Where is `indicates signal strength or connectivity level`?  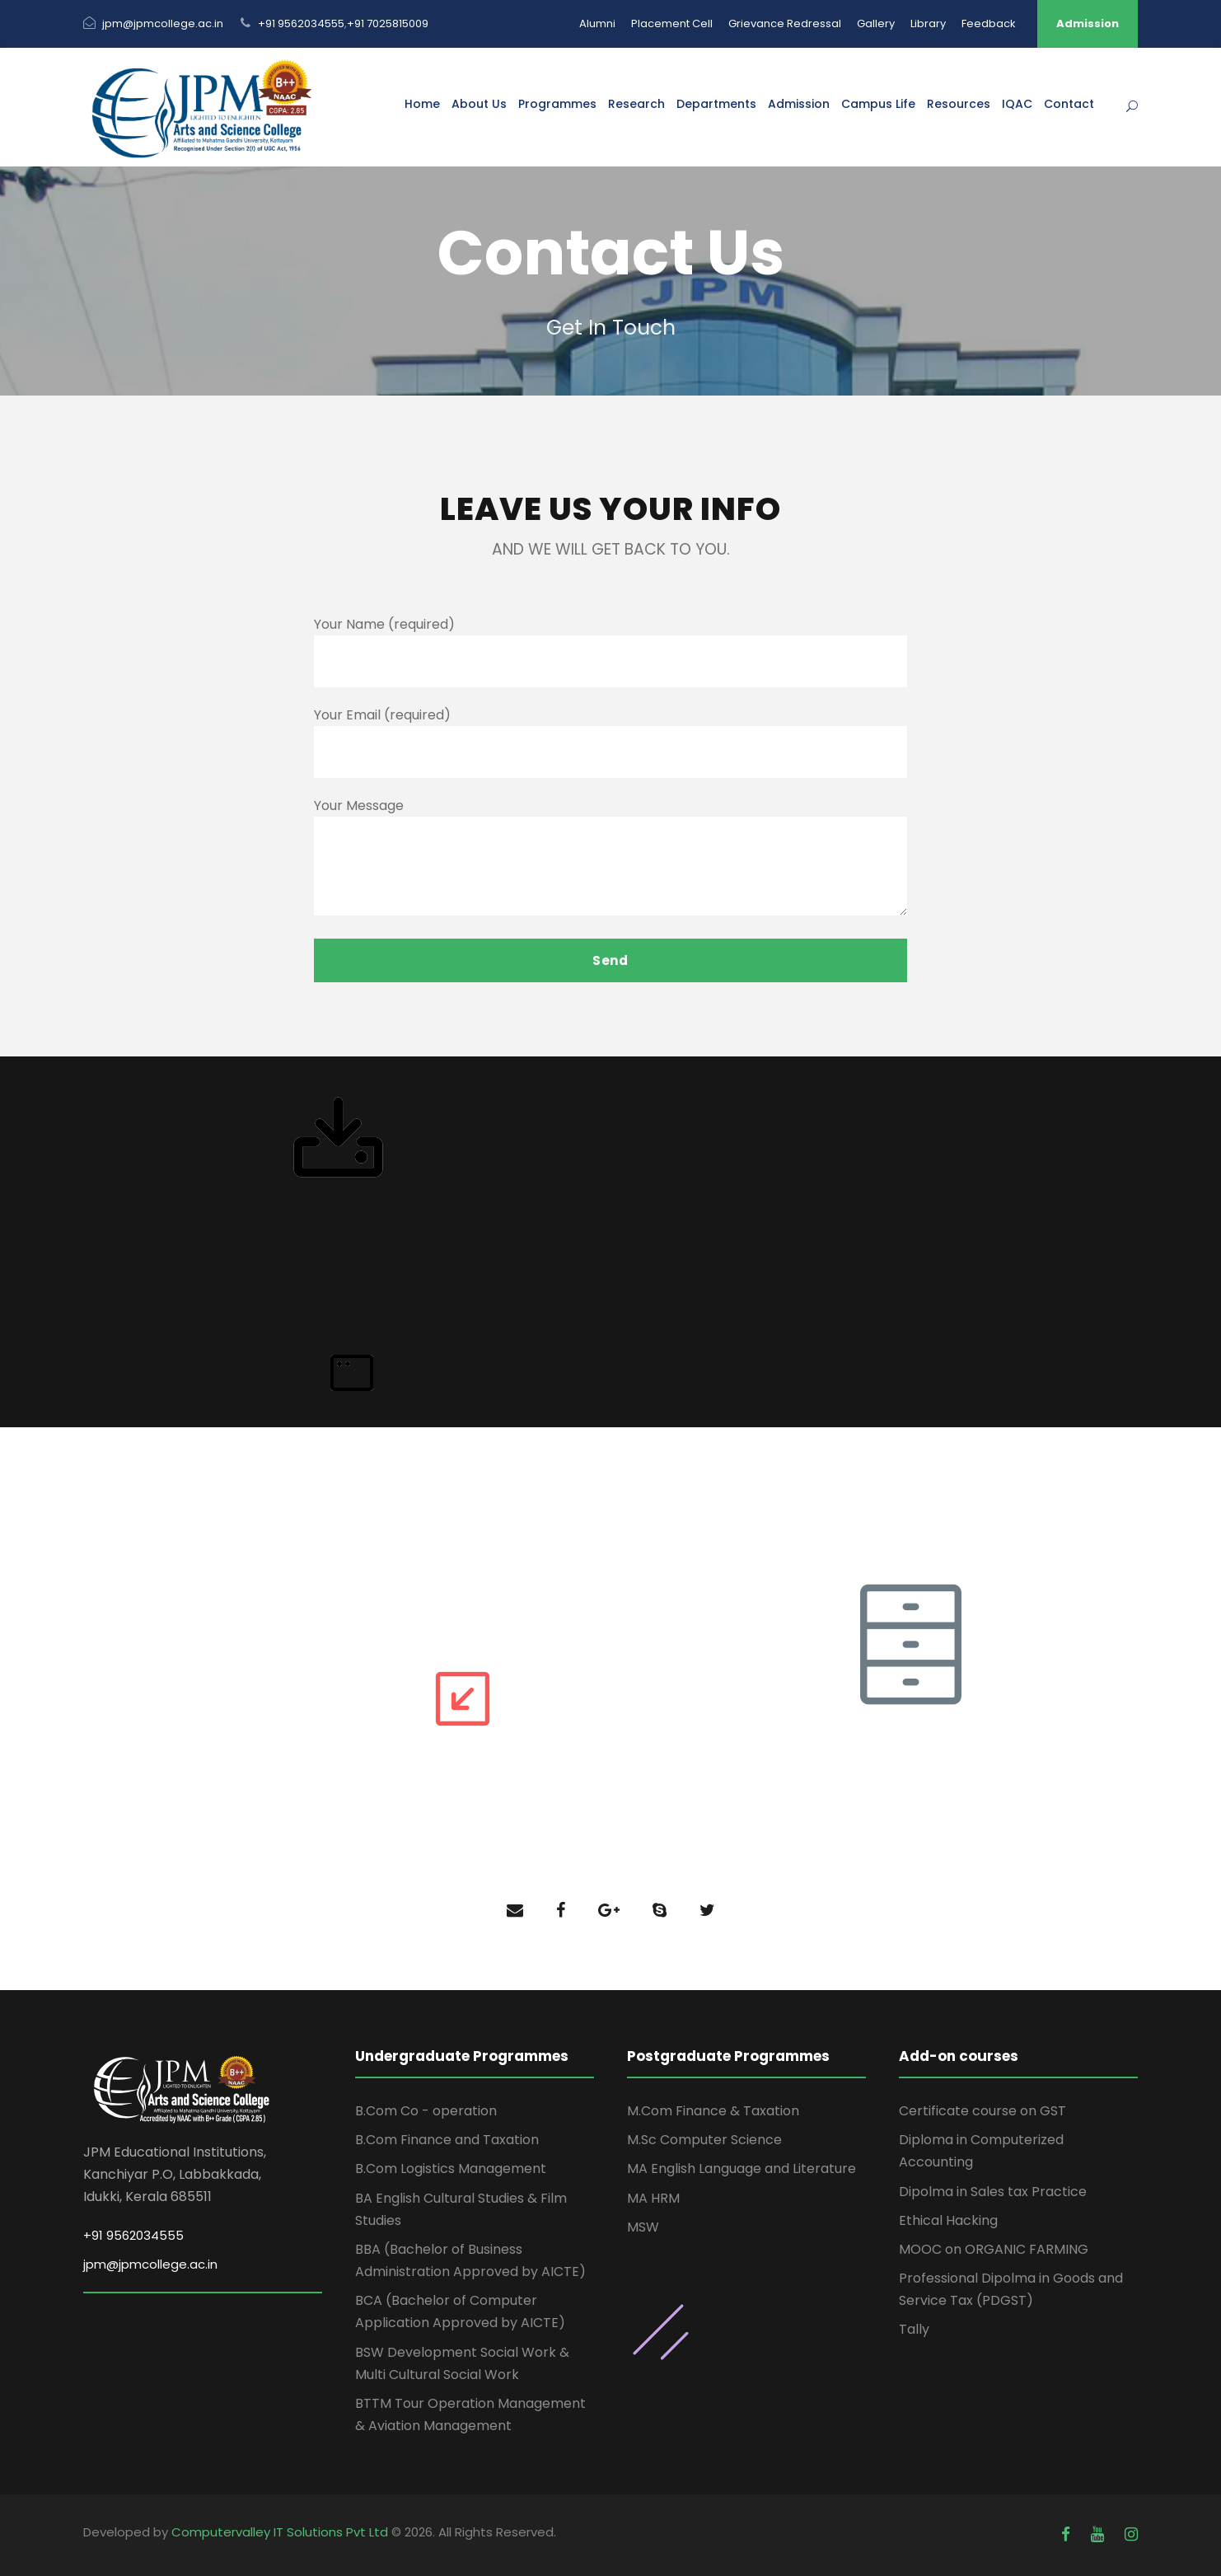 indicates signal strength or connectivity level is located at coordinates (662, 2333).